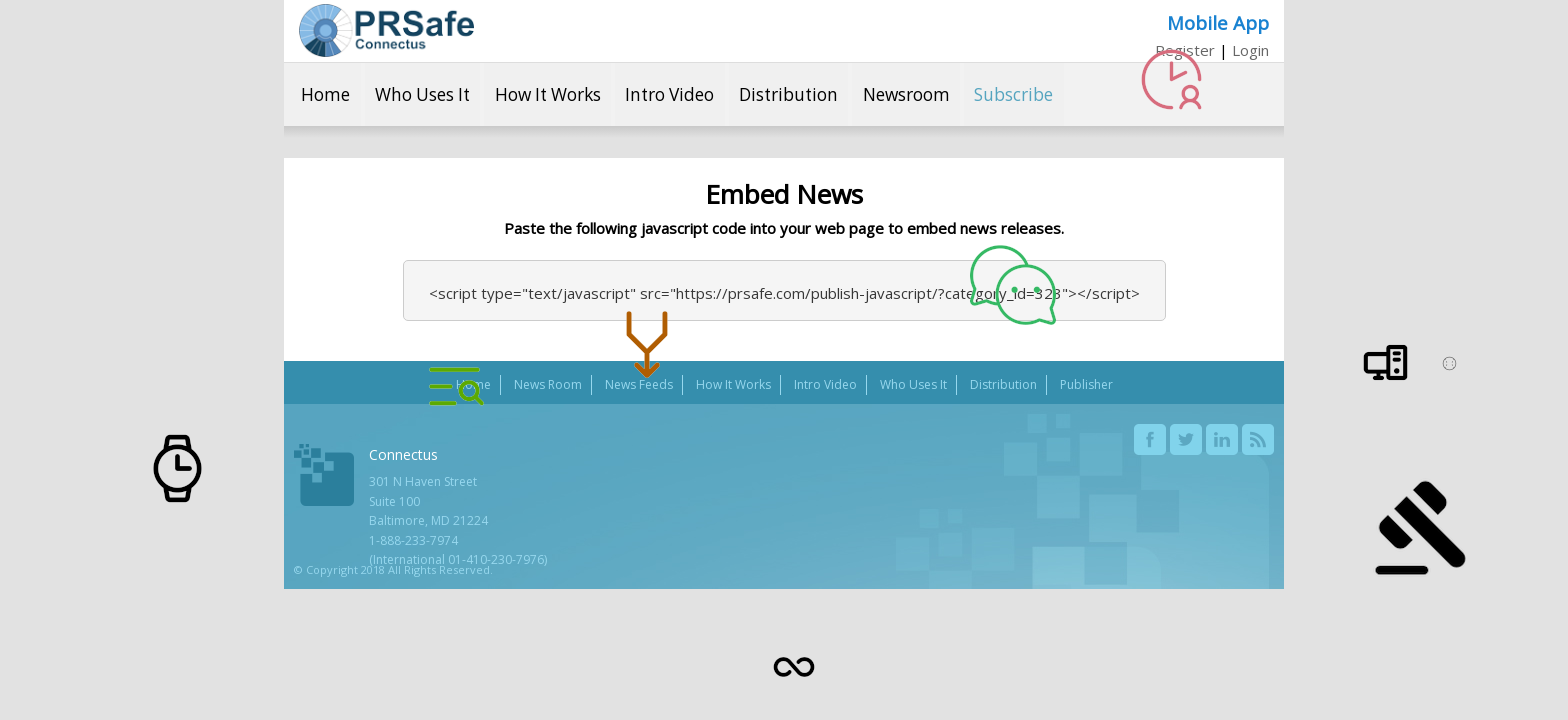 This screenshot has width=1568, height=720. Describe the element at coordinates (1013, 285) in the screenshot. I see `open WeChat messaging app` at that location.